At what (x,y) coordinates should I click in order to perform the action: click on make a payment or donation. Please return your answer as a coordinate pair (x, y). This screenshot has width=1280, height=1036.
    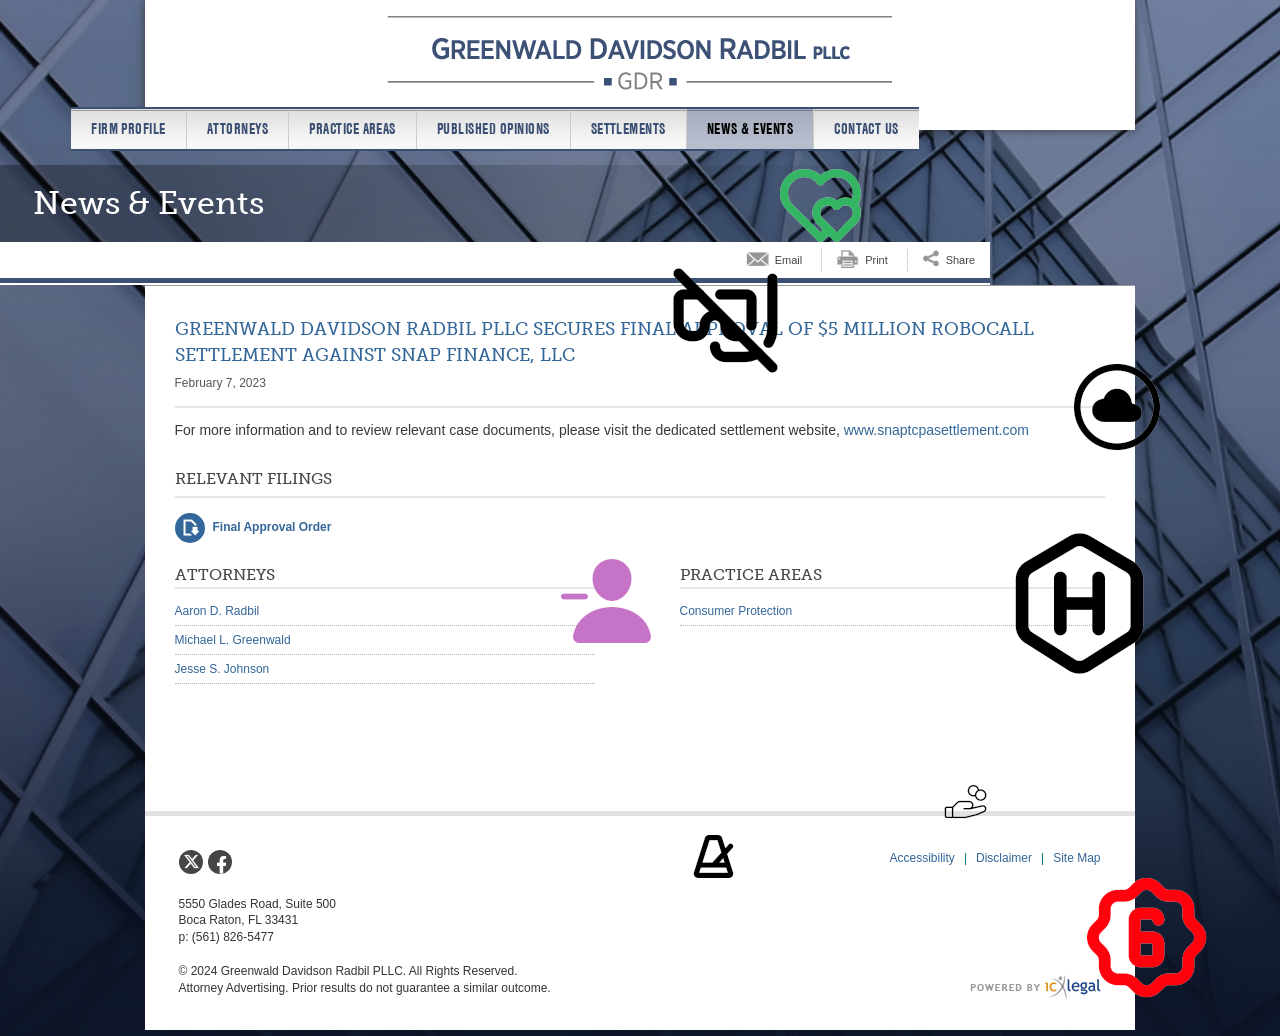
    Looking at the image, I should click on (967, 803).